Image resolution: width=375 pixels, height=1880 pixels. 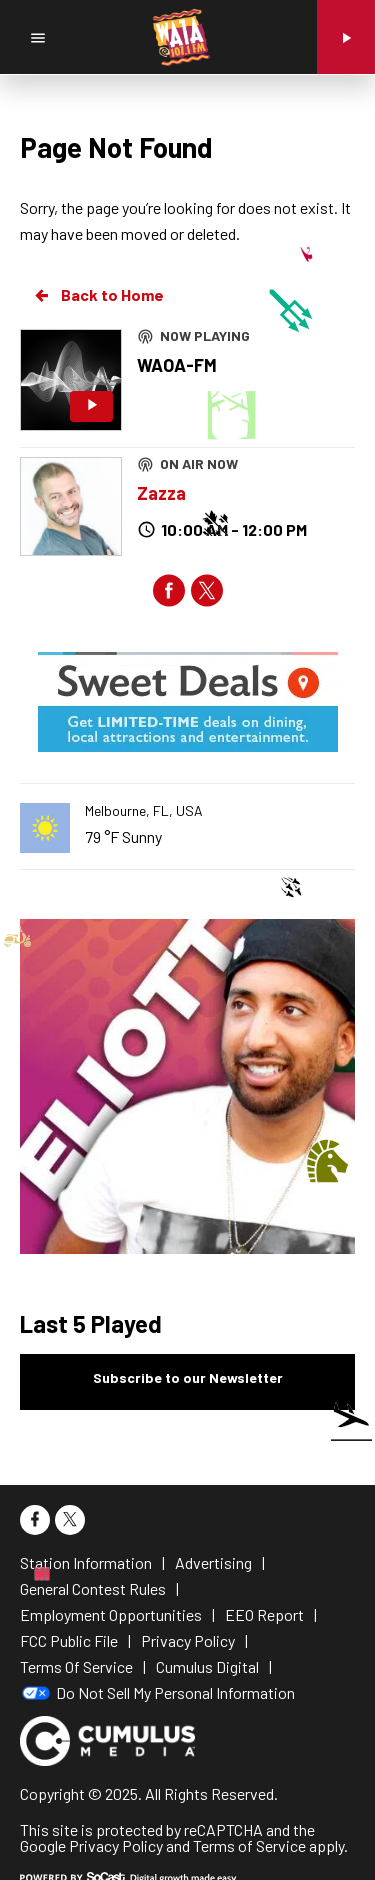 I want to click on launch multiple projectiles or arrows, so click(x=215, y=523).